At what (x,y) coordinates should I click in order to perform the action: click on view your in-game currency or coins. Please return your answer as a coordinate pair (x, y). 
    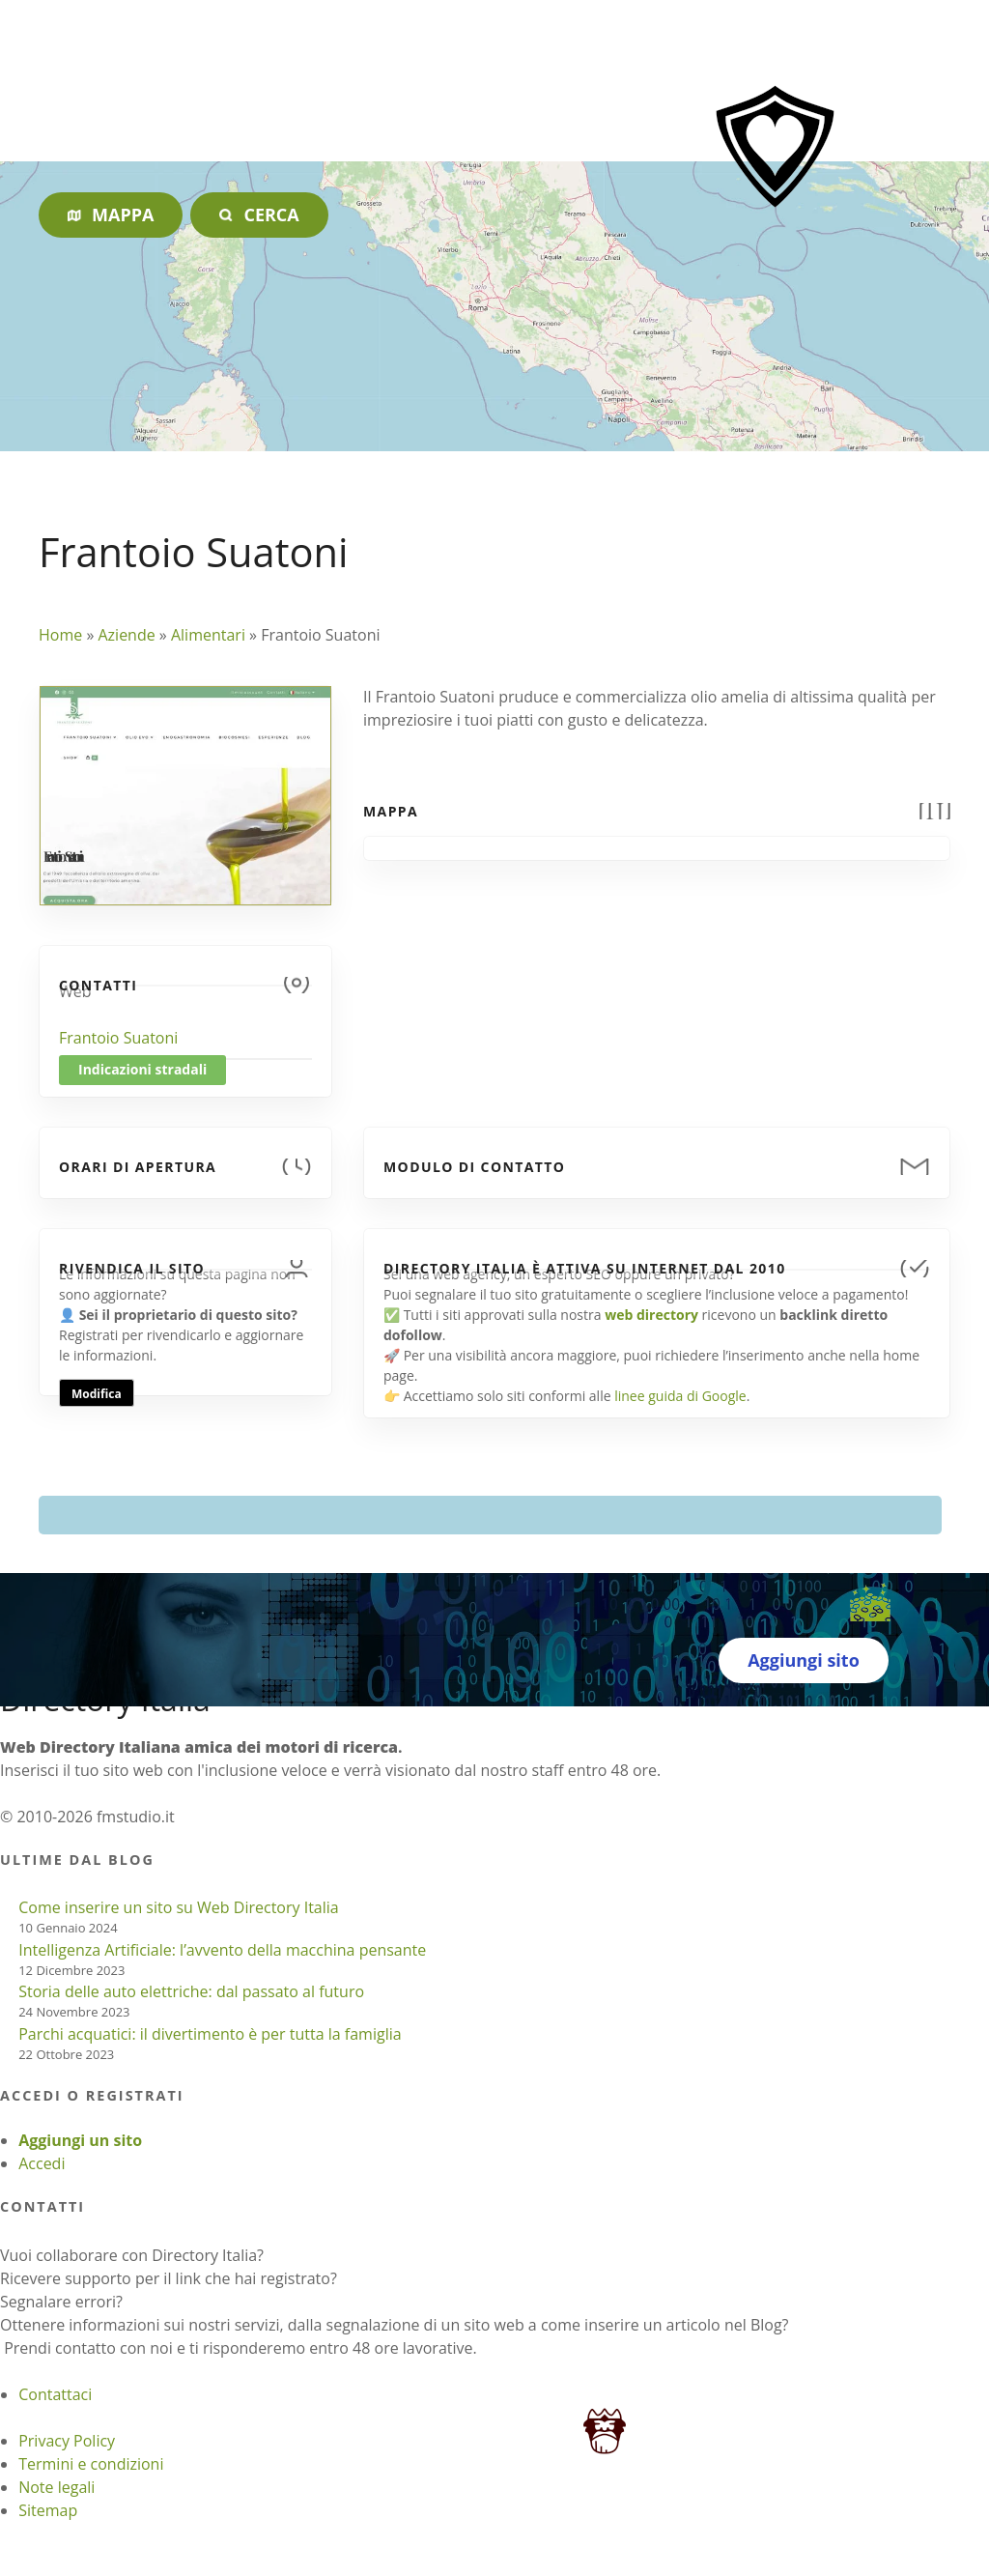
    Looking at the image, I should click on (870, 1602).